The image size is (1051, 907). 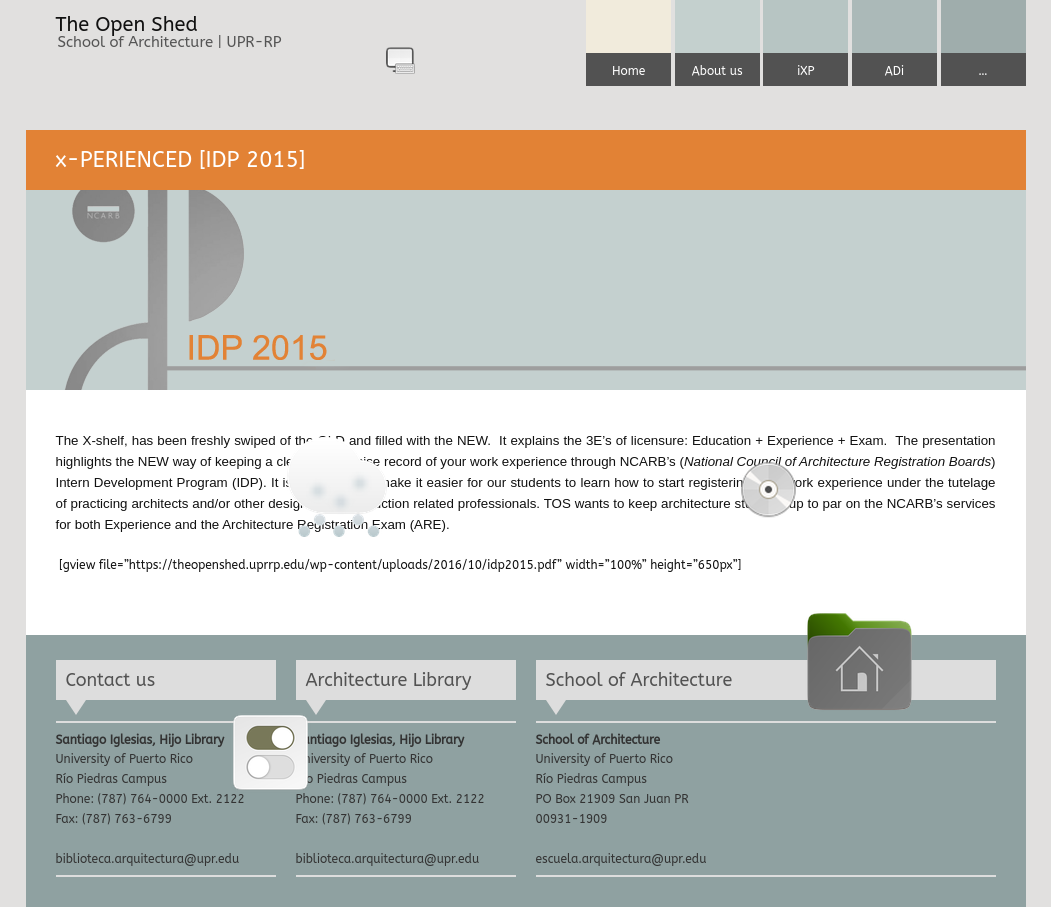 I want to click on indicates snowy weather conditions, so click(x=337, y=487).